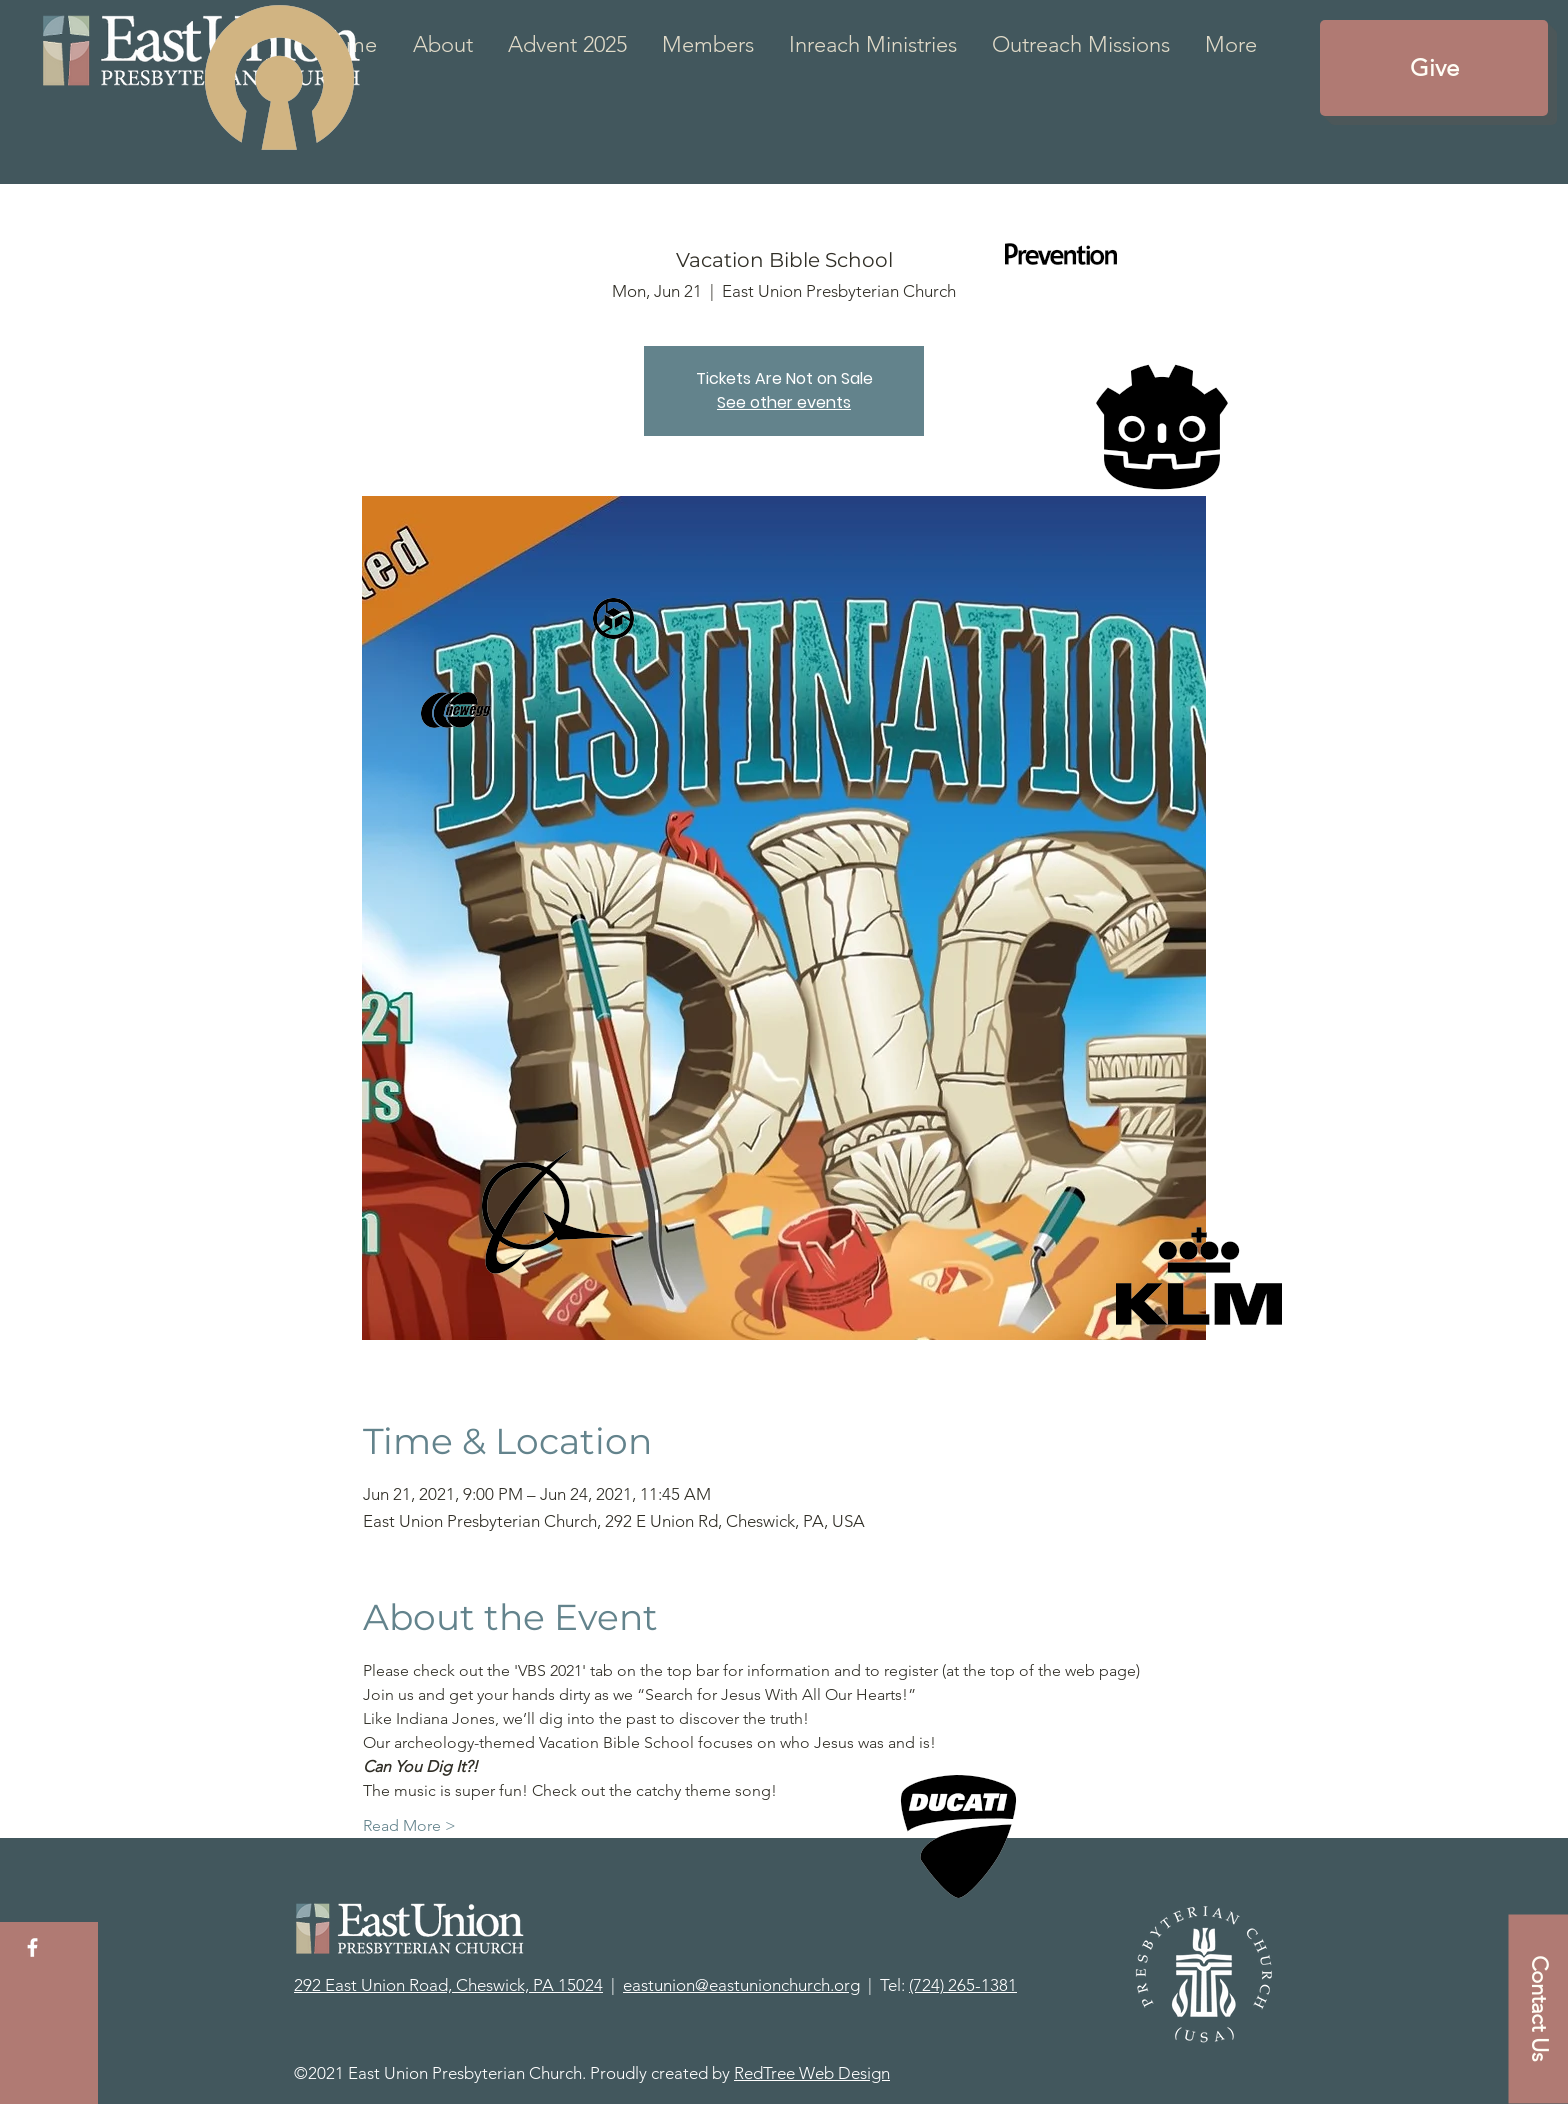 This screenshot has width=1568, height=2104. Describe the element at coordinates (1199, 1276) in the screenshot. I see `visit KLM airline website or app` at that location.